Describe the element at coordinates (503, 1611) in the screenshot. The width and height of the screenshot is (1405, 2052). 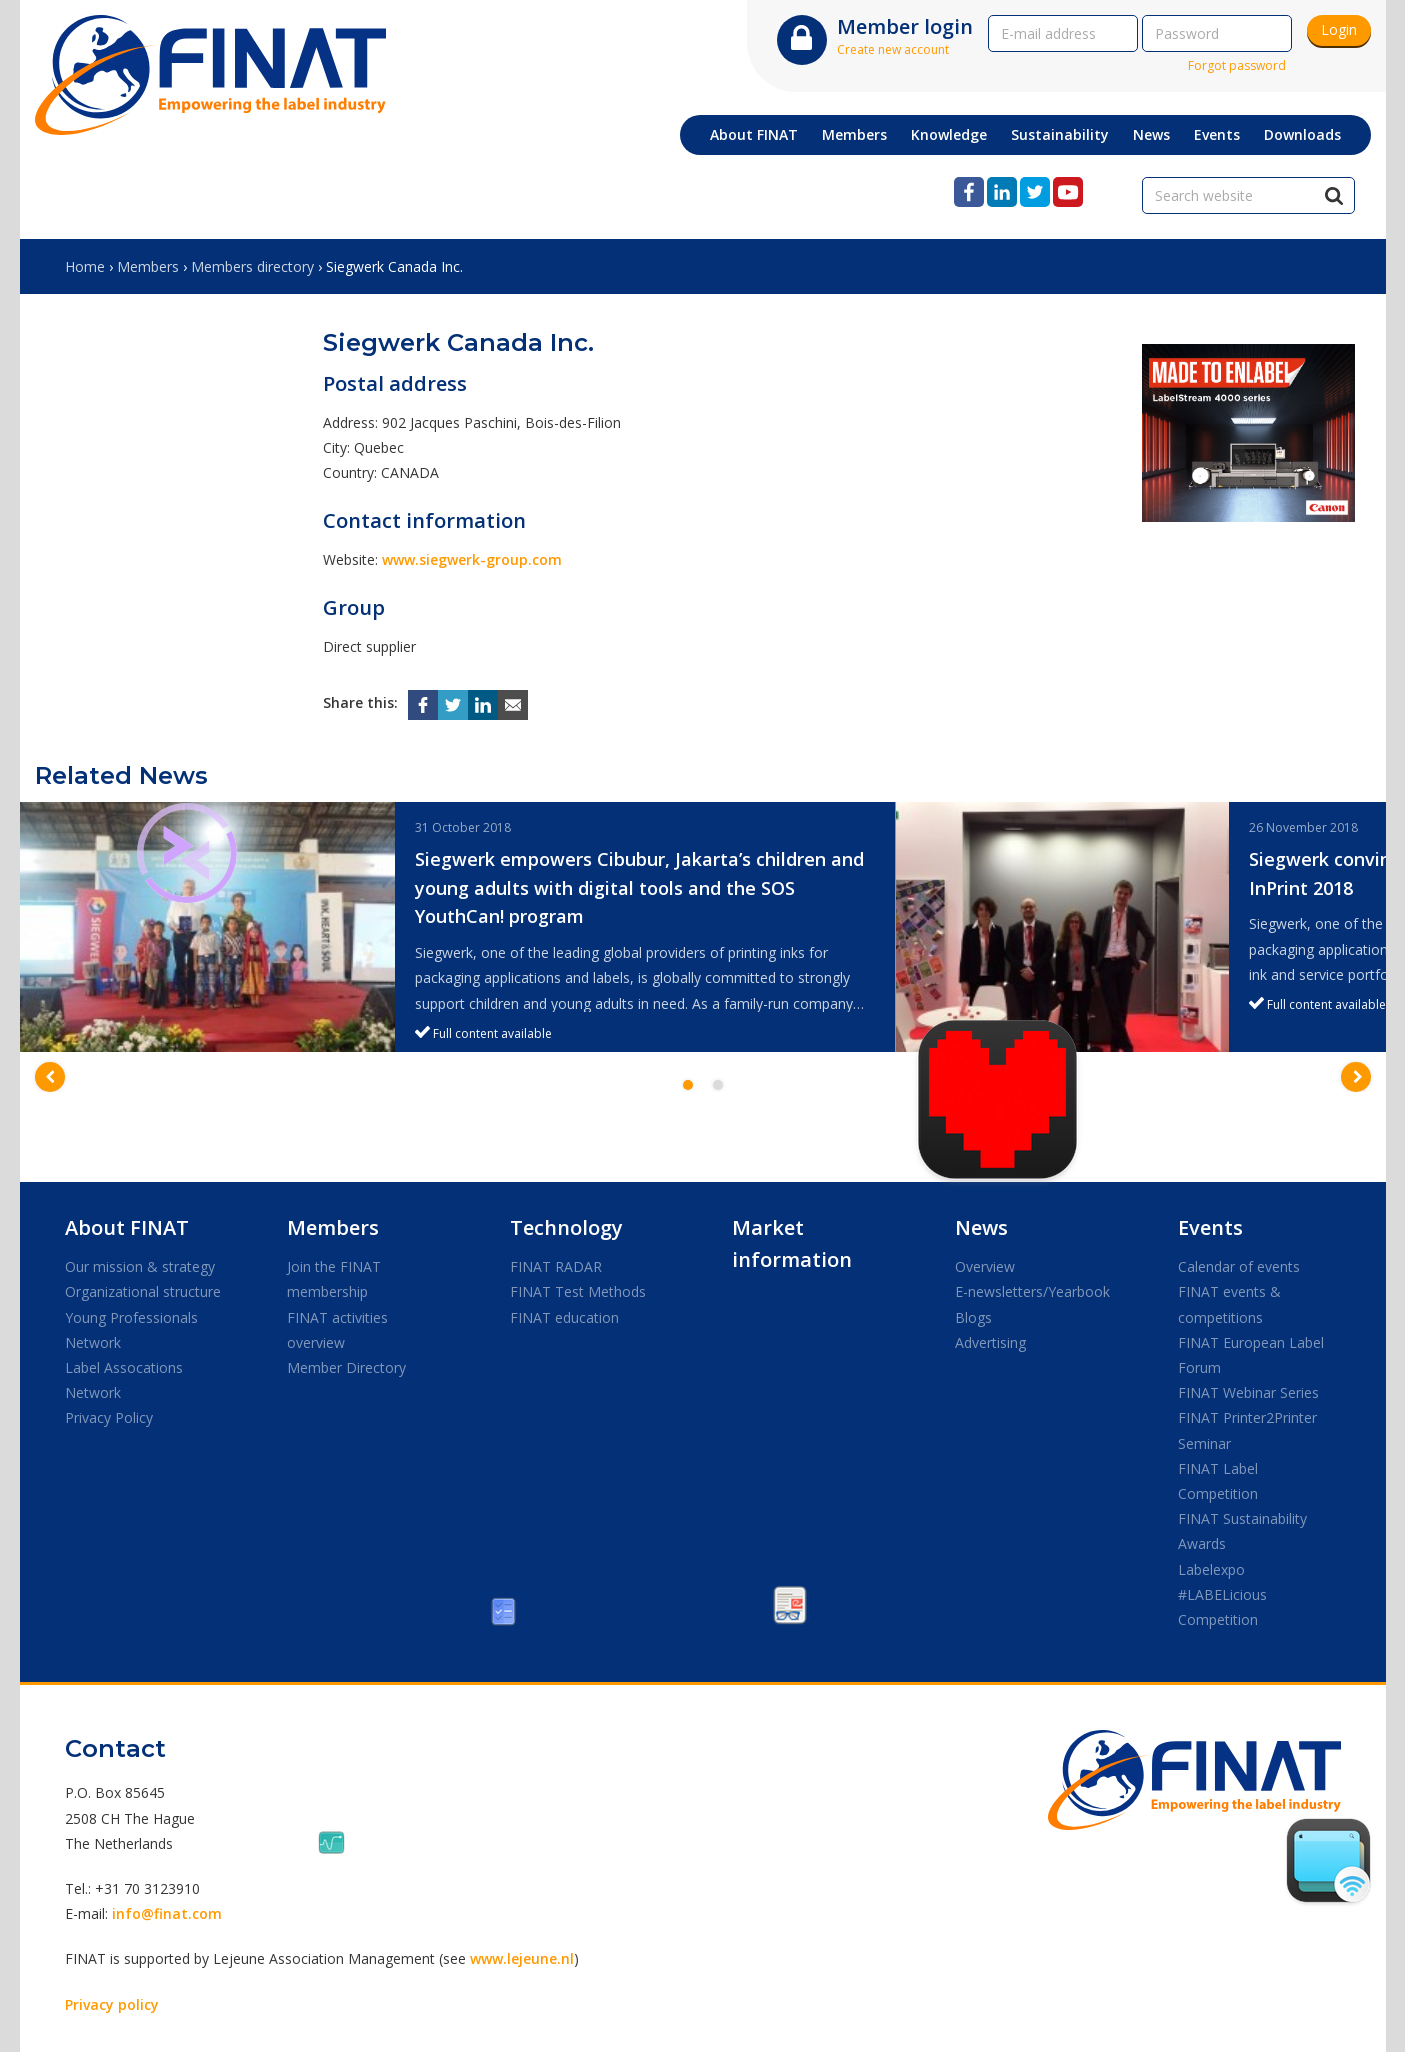
I see `open your bookmarks or saved items app` at that location.